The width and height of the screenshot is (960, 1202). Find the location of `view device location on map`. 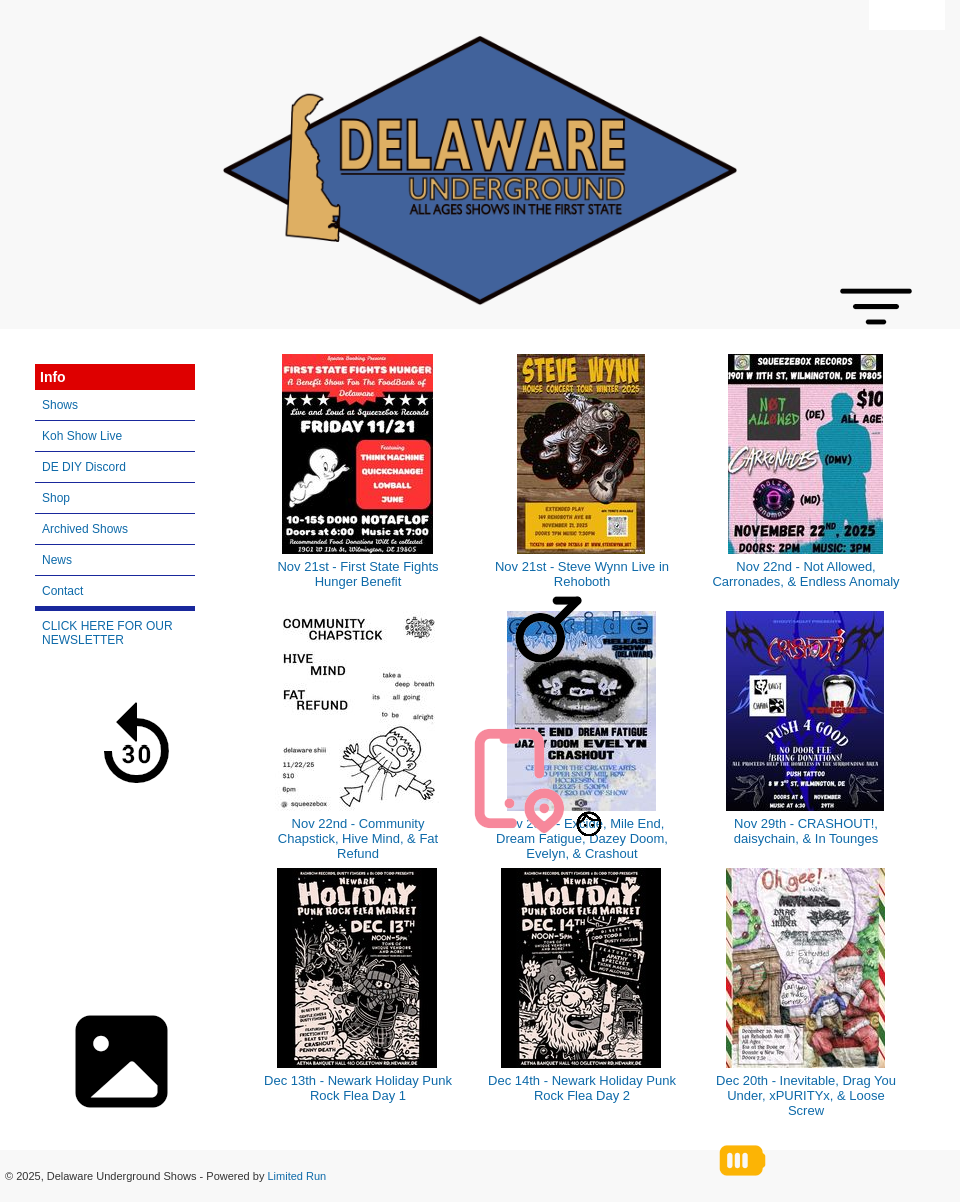

view device location on map is located at coordinates (509, 778).